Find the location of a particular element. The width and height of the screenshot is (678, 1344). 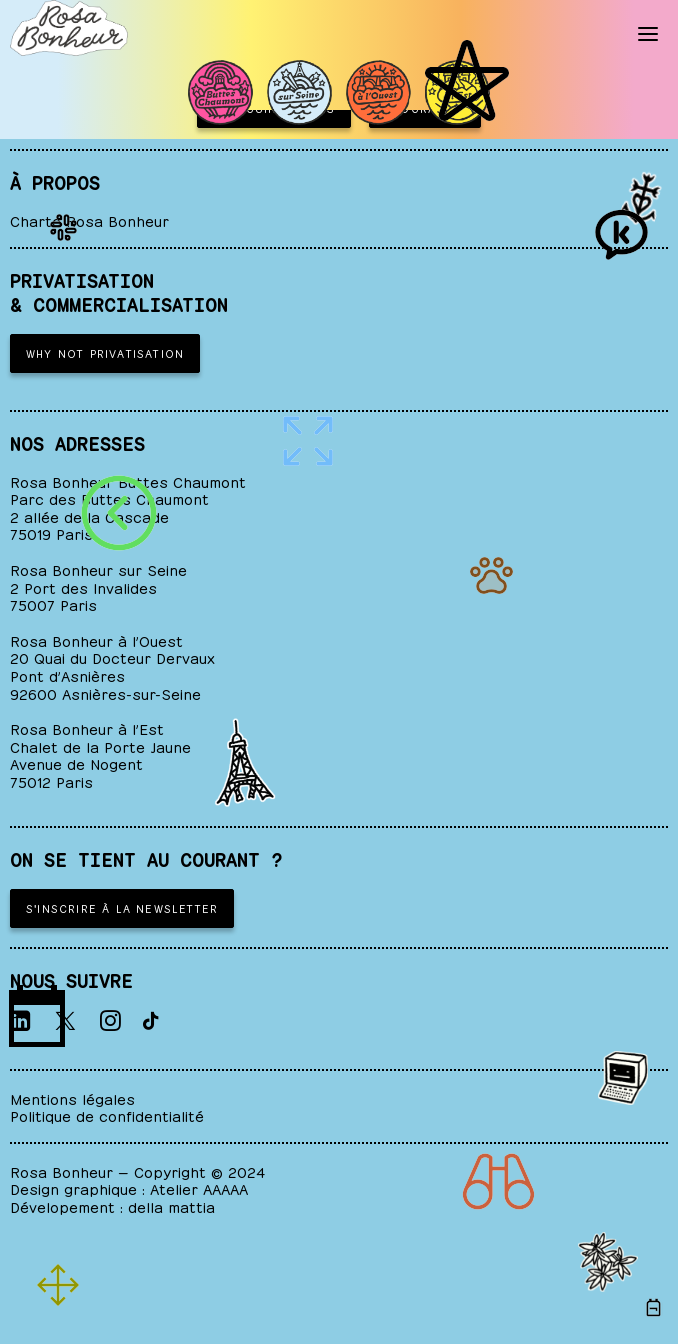

access pet-related features or settings is located at coordinates (491, 575).